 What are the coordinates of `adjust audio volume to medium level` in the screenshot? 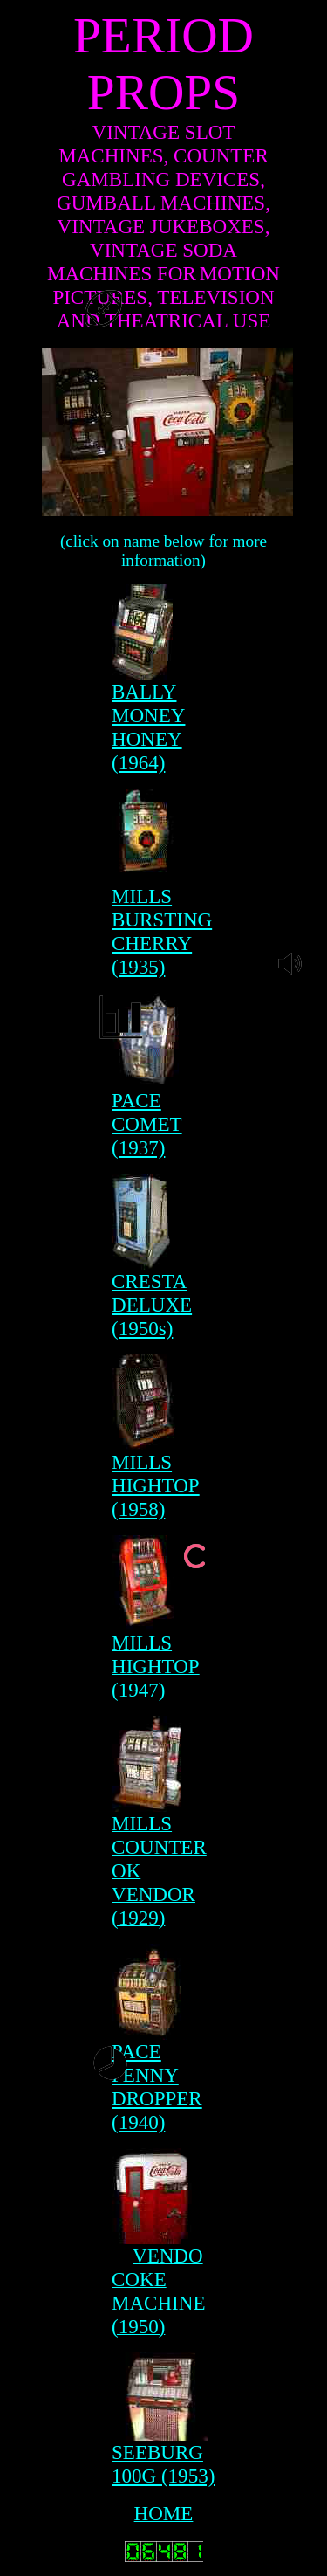 It's located at (290, 963).